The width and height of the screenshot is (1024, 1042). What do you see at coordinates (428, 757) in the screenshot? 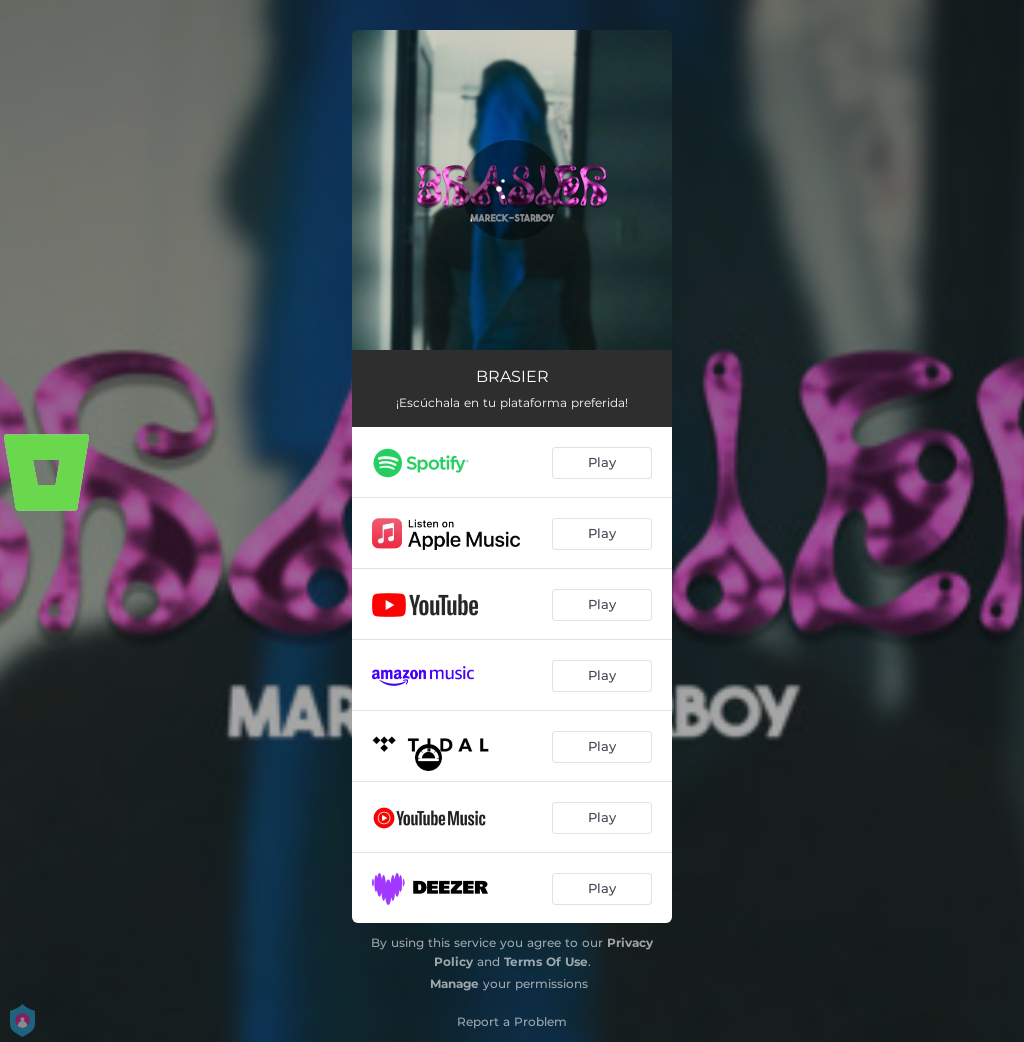
I see `protractor end-to-end testing framework logo` at bounding box center [428, 757].